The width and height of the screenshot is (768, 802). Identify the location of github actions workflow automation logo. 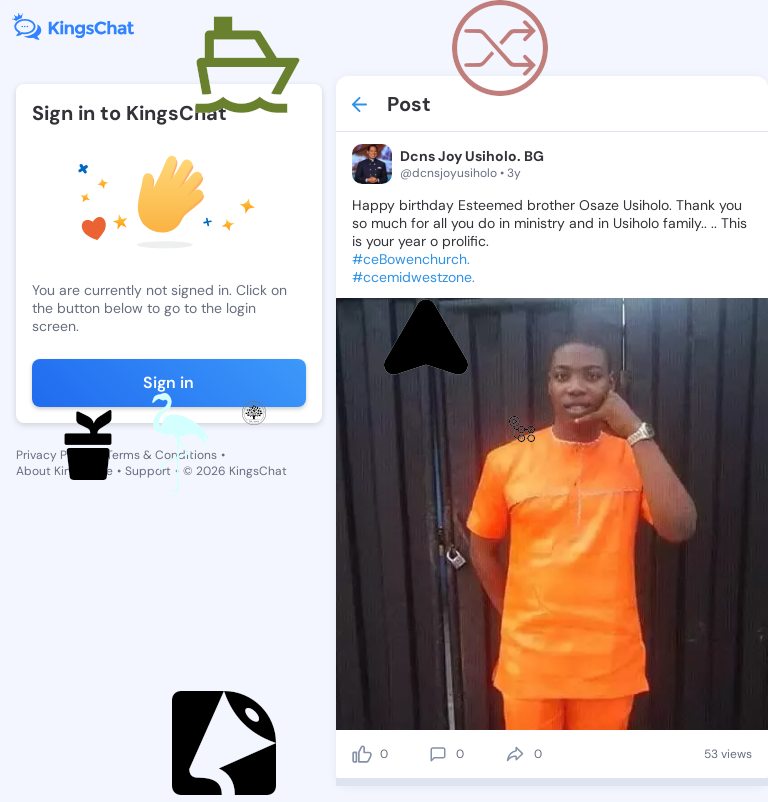
(522, 429).